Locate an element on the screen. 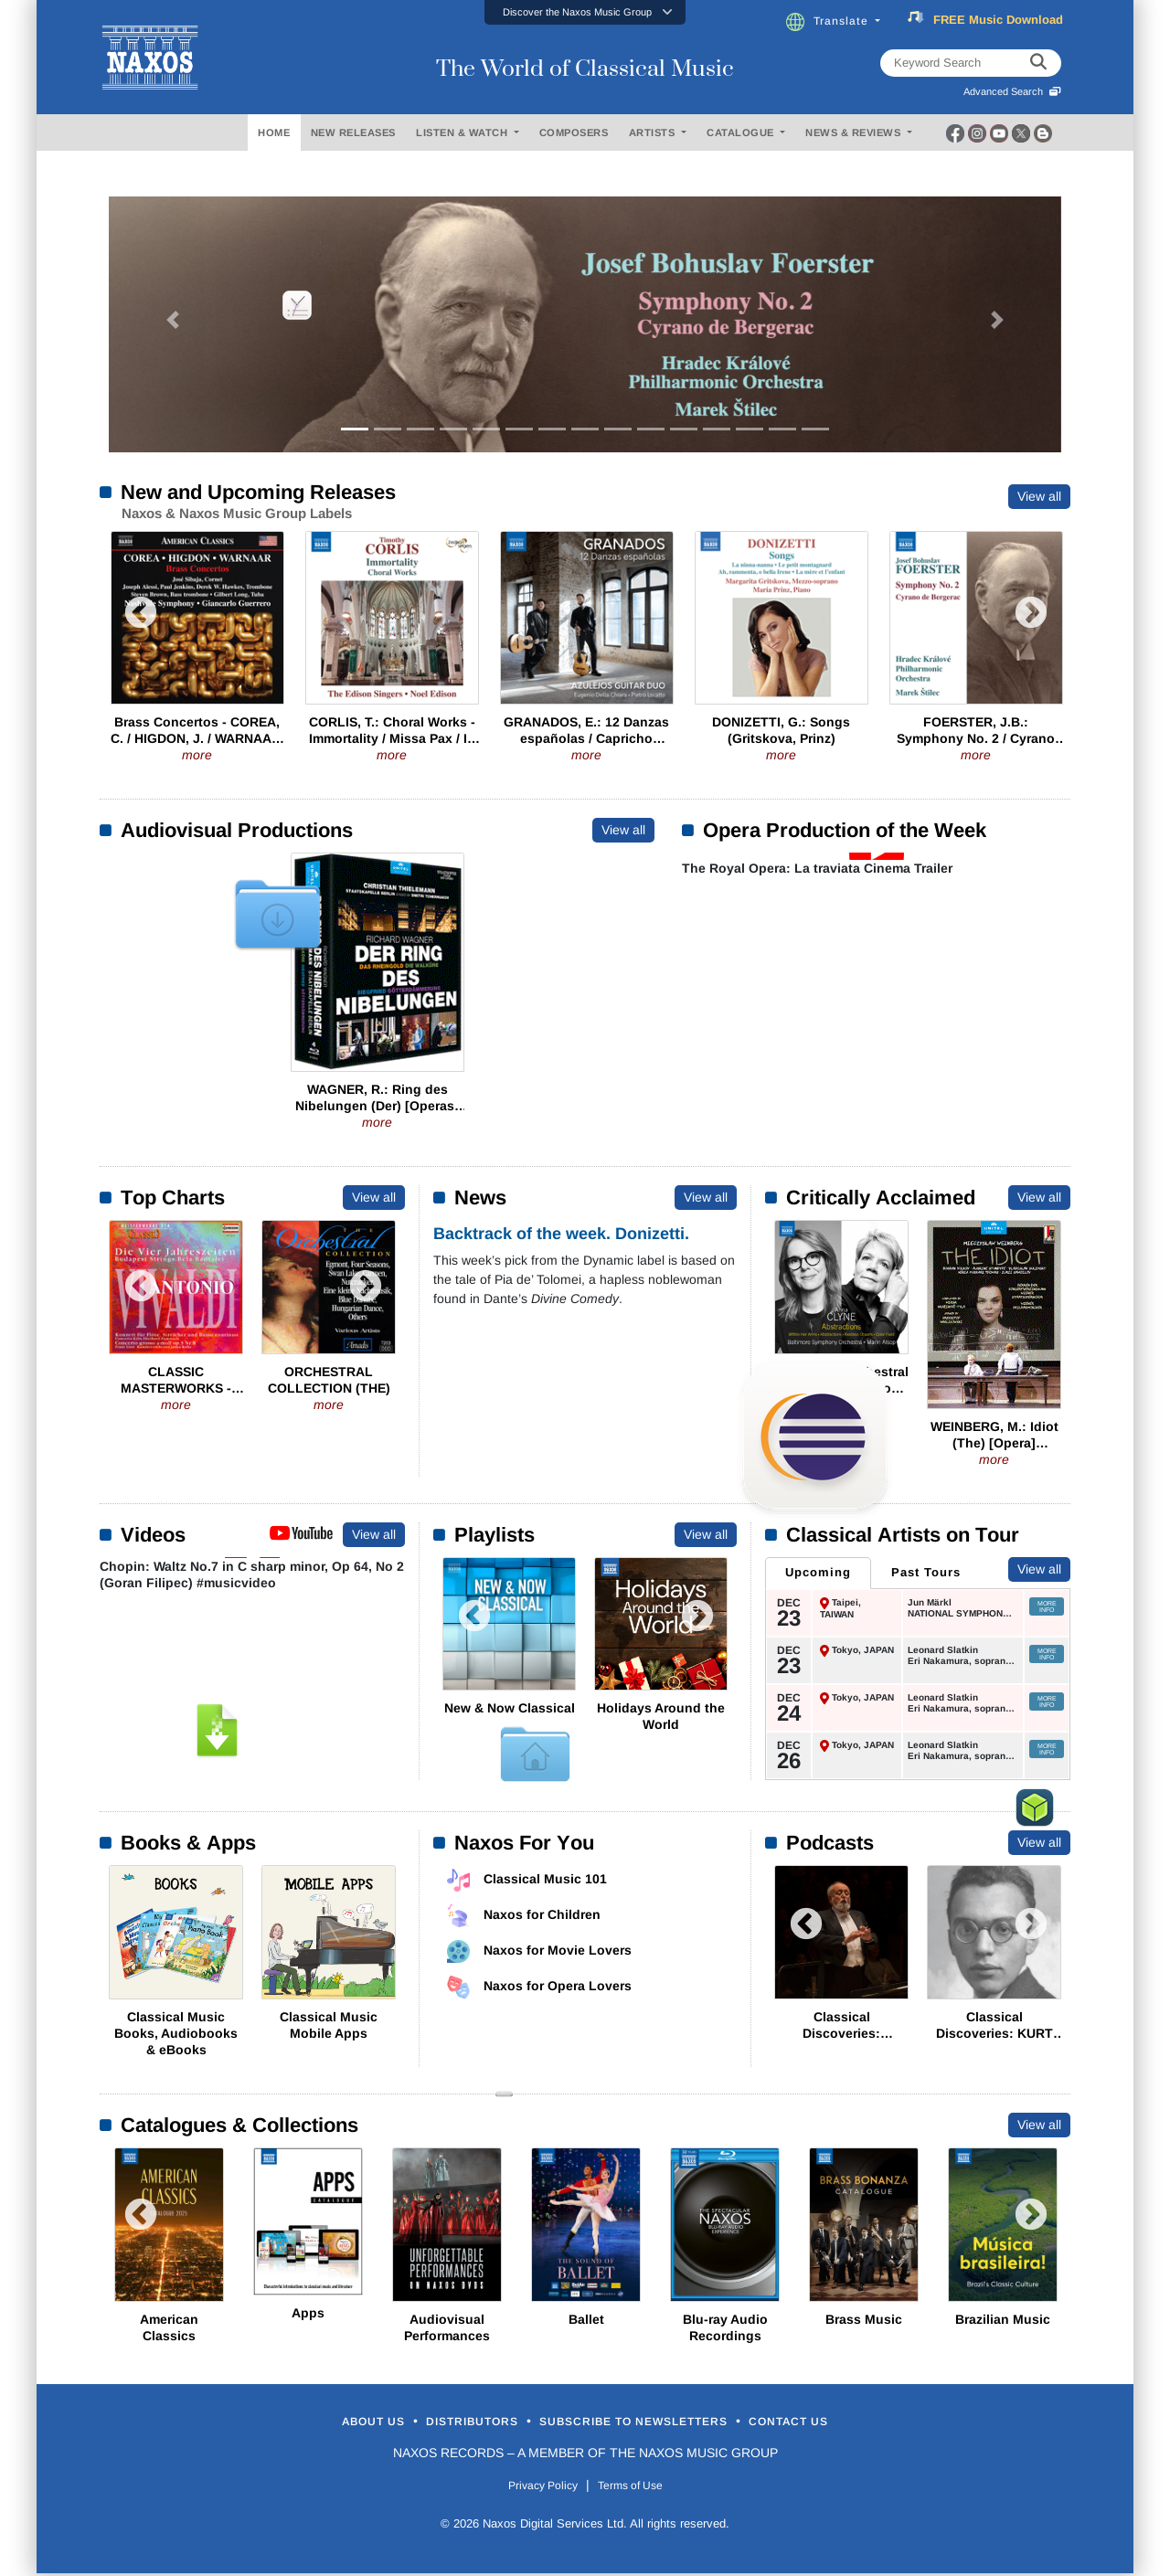  open eclipse IDE is located at coordinates (814, 1436).